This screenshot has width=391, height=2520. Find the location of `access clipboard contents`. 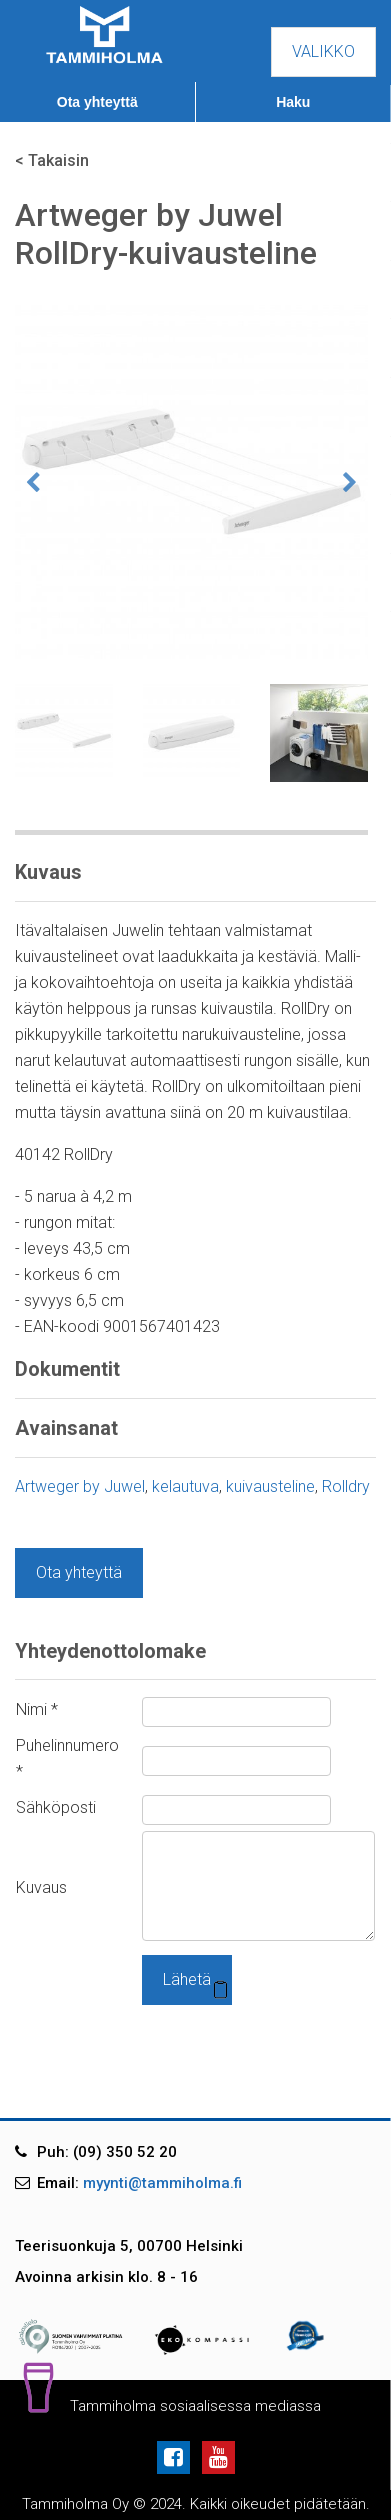

access clipboard contents is located at coordinates (220, 1989).